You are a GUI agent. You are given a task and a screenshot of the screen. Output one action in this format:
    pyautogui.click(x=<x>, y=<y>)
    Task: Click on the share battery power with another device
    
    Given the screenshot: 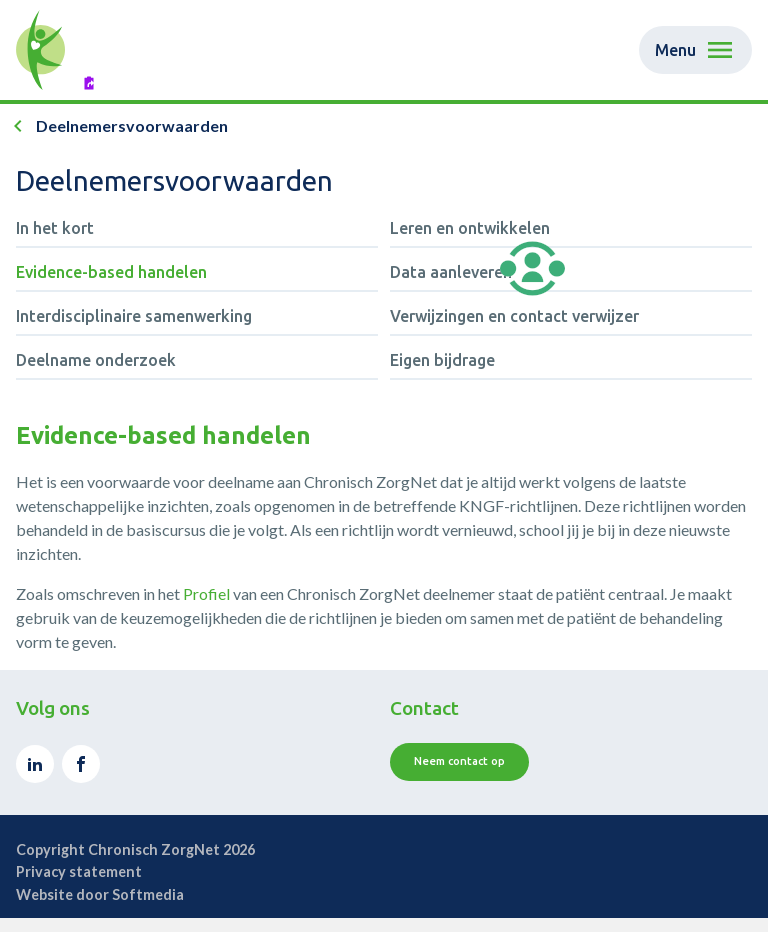 What is the action you would take?
    pyautogui.click(x=89, y=83)
    